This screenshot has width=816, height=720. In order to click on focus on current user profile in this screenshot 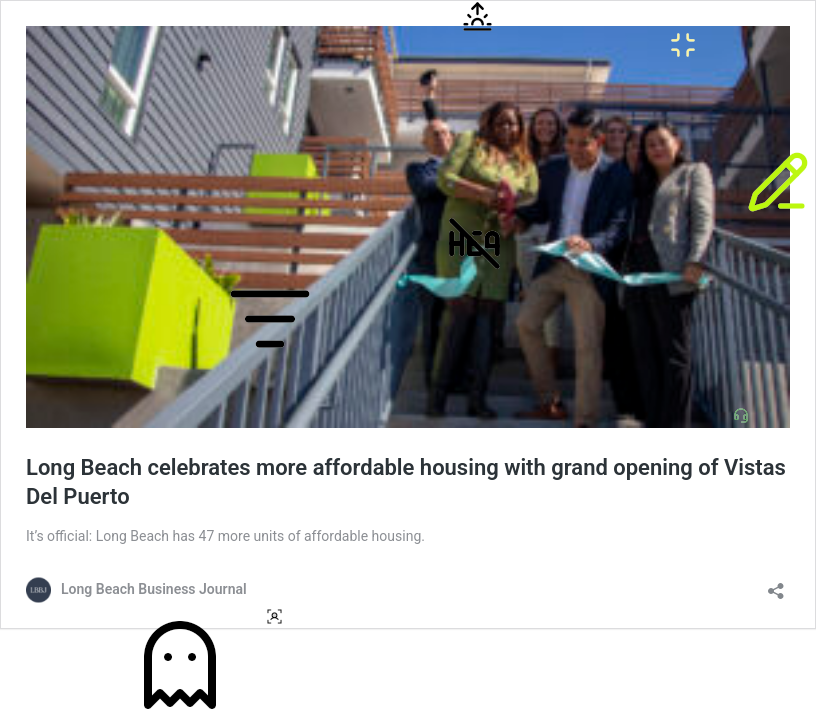, I will do `click(274, 616)`.